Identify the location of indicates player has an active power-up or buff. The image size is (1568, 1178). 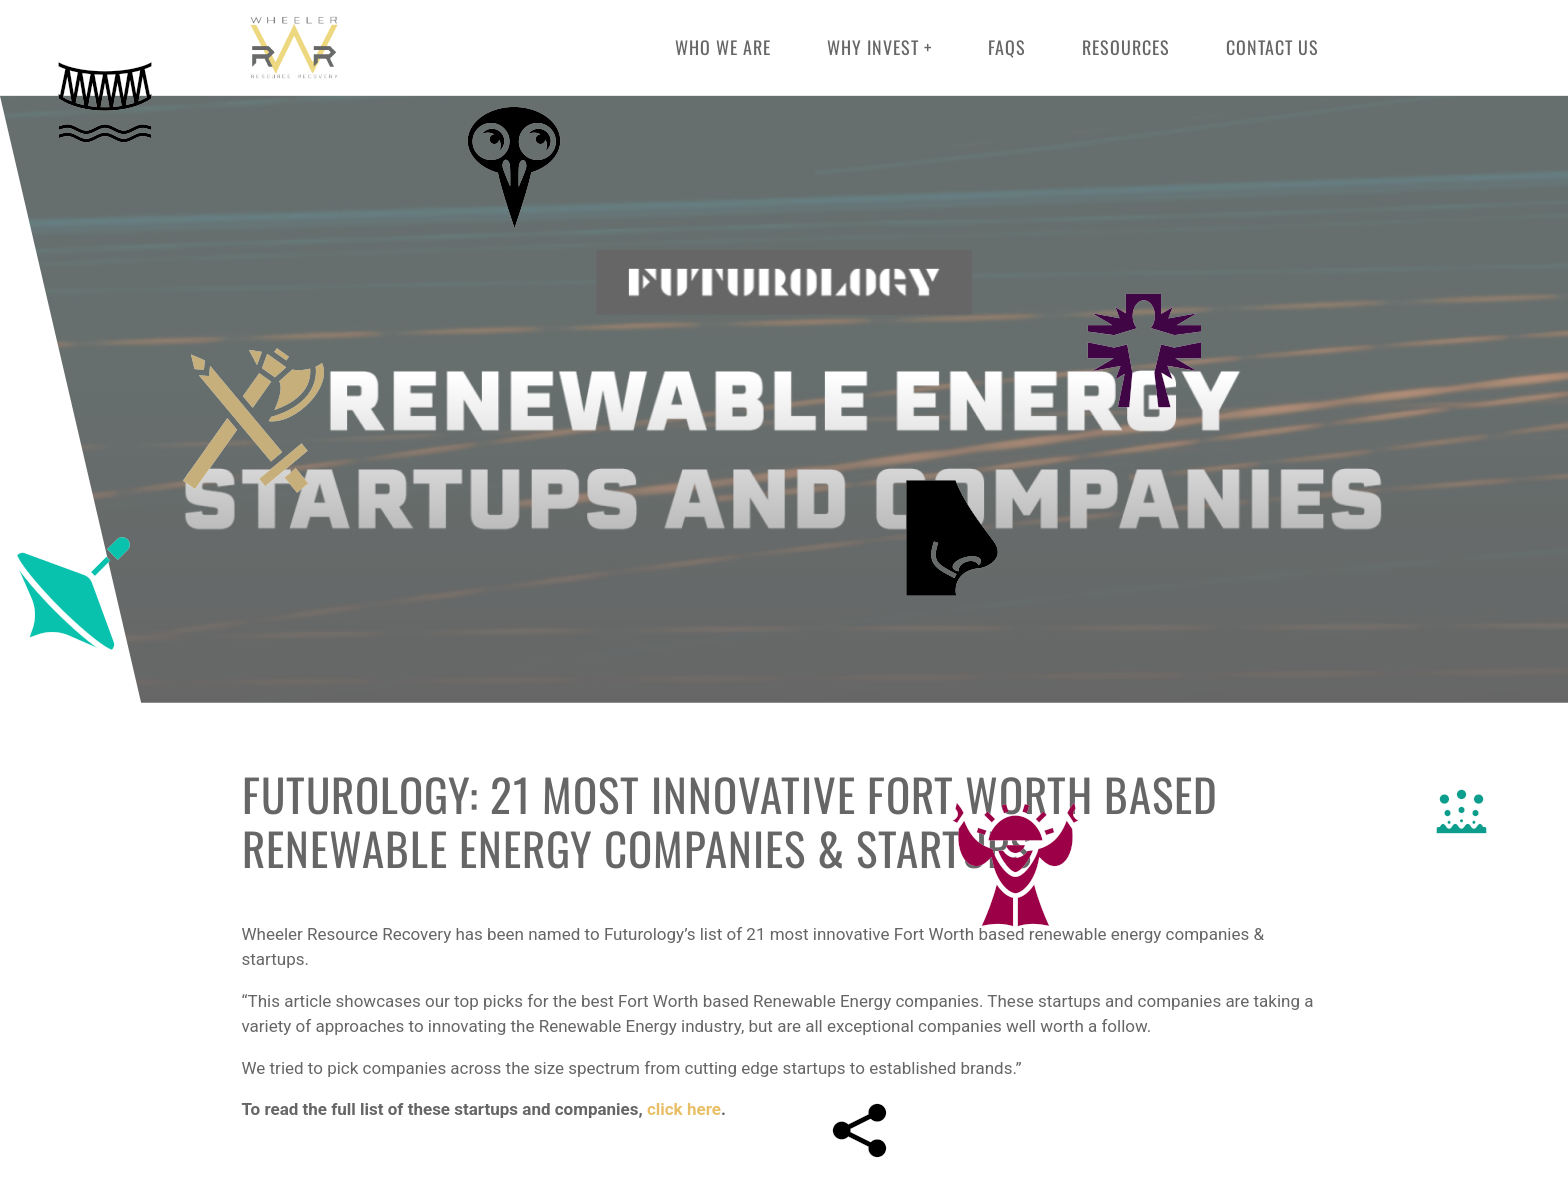
(1144, 350).